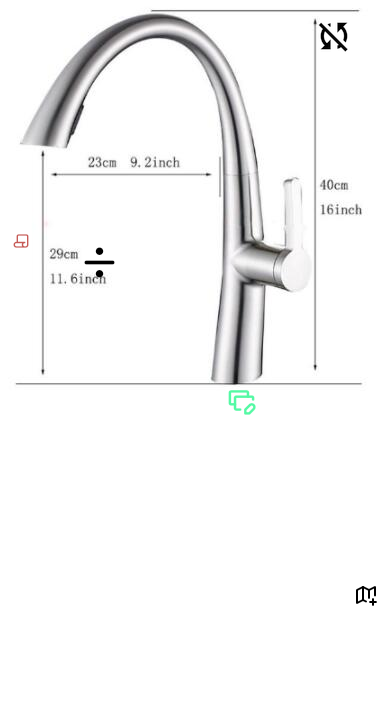 The image size is (378, 720). Describe the element at coordinates (334, 36) in the screenshot. I see `sync is currently disabled` at that location.